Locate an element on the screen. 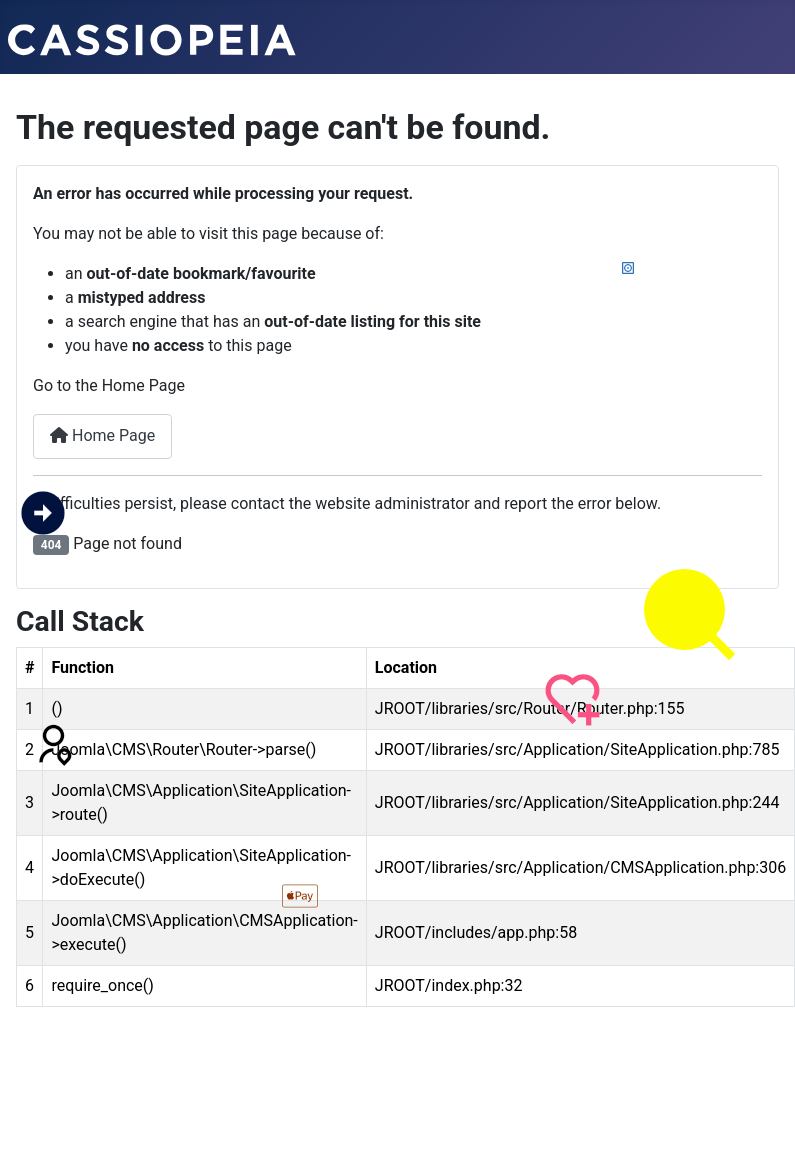  pay with Apple Pay is located at coordinates (300, 896).